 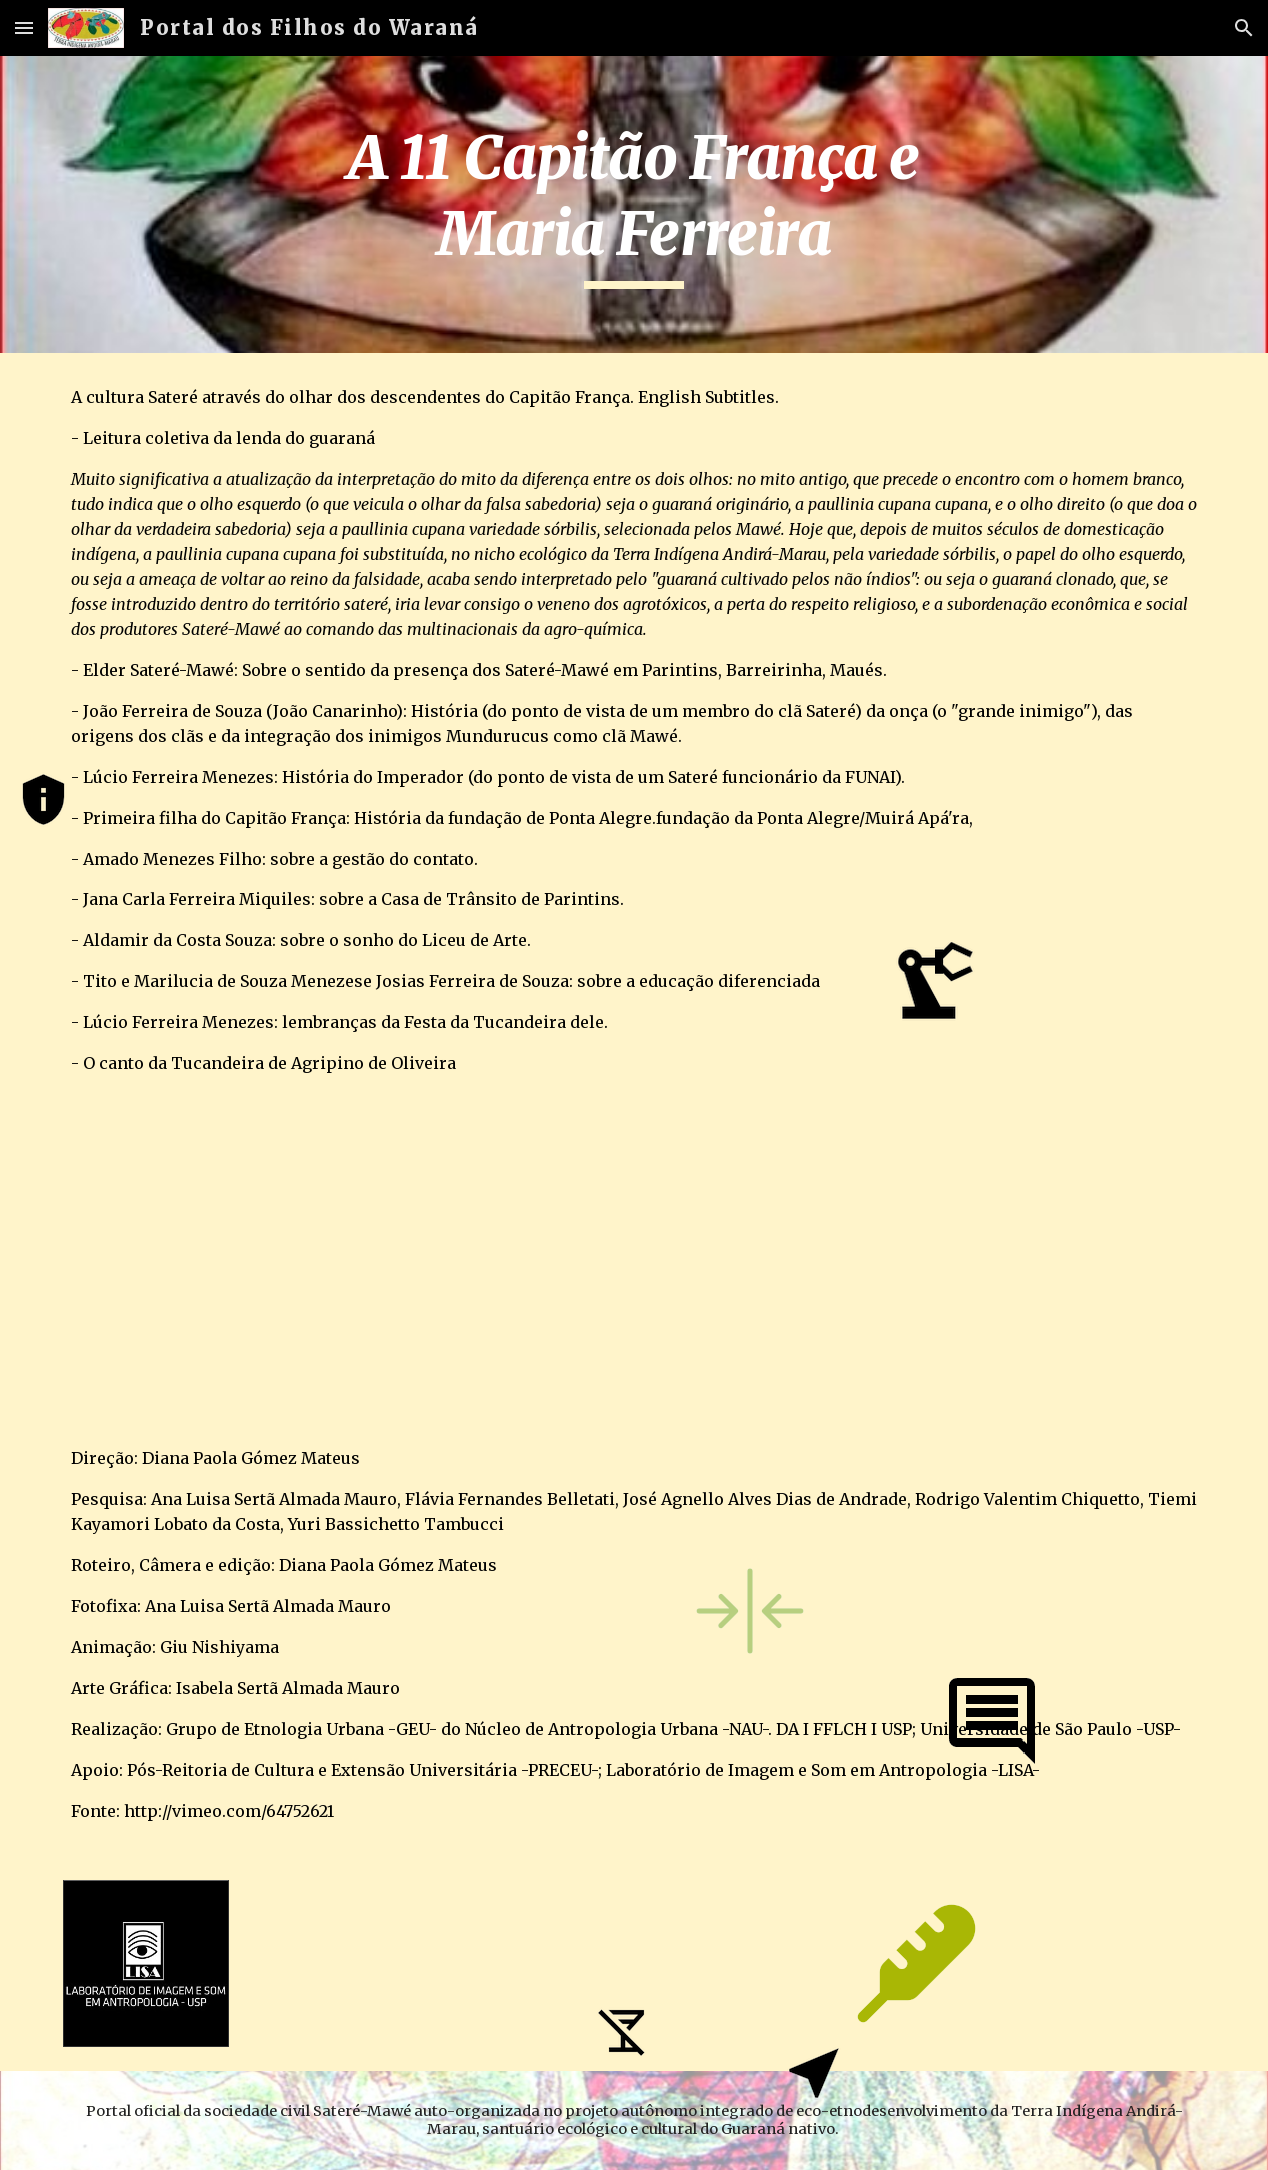 I want to click on access navigation or directions to current location, so click(x=814, y=2073).